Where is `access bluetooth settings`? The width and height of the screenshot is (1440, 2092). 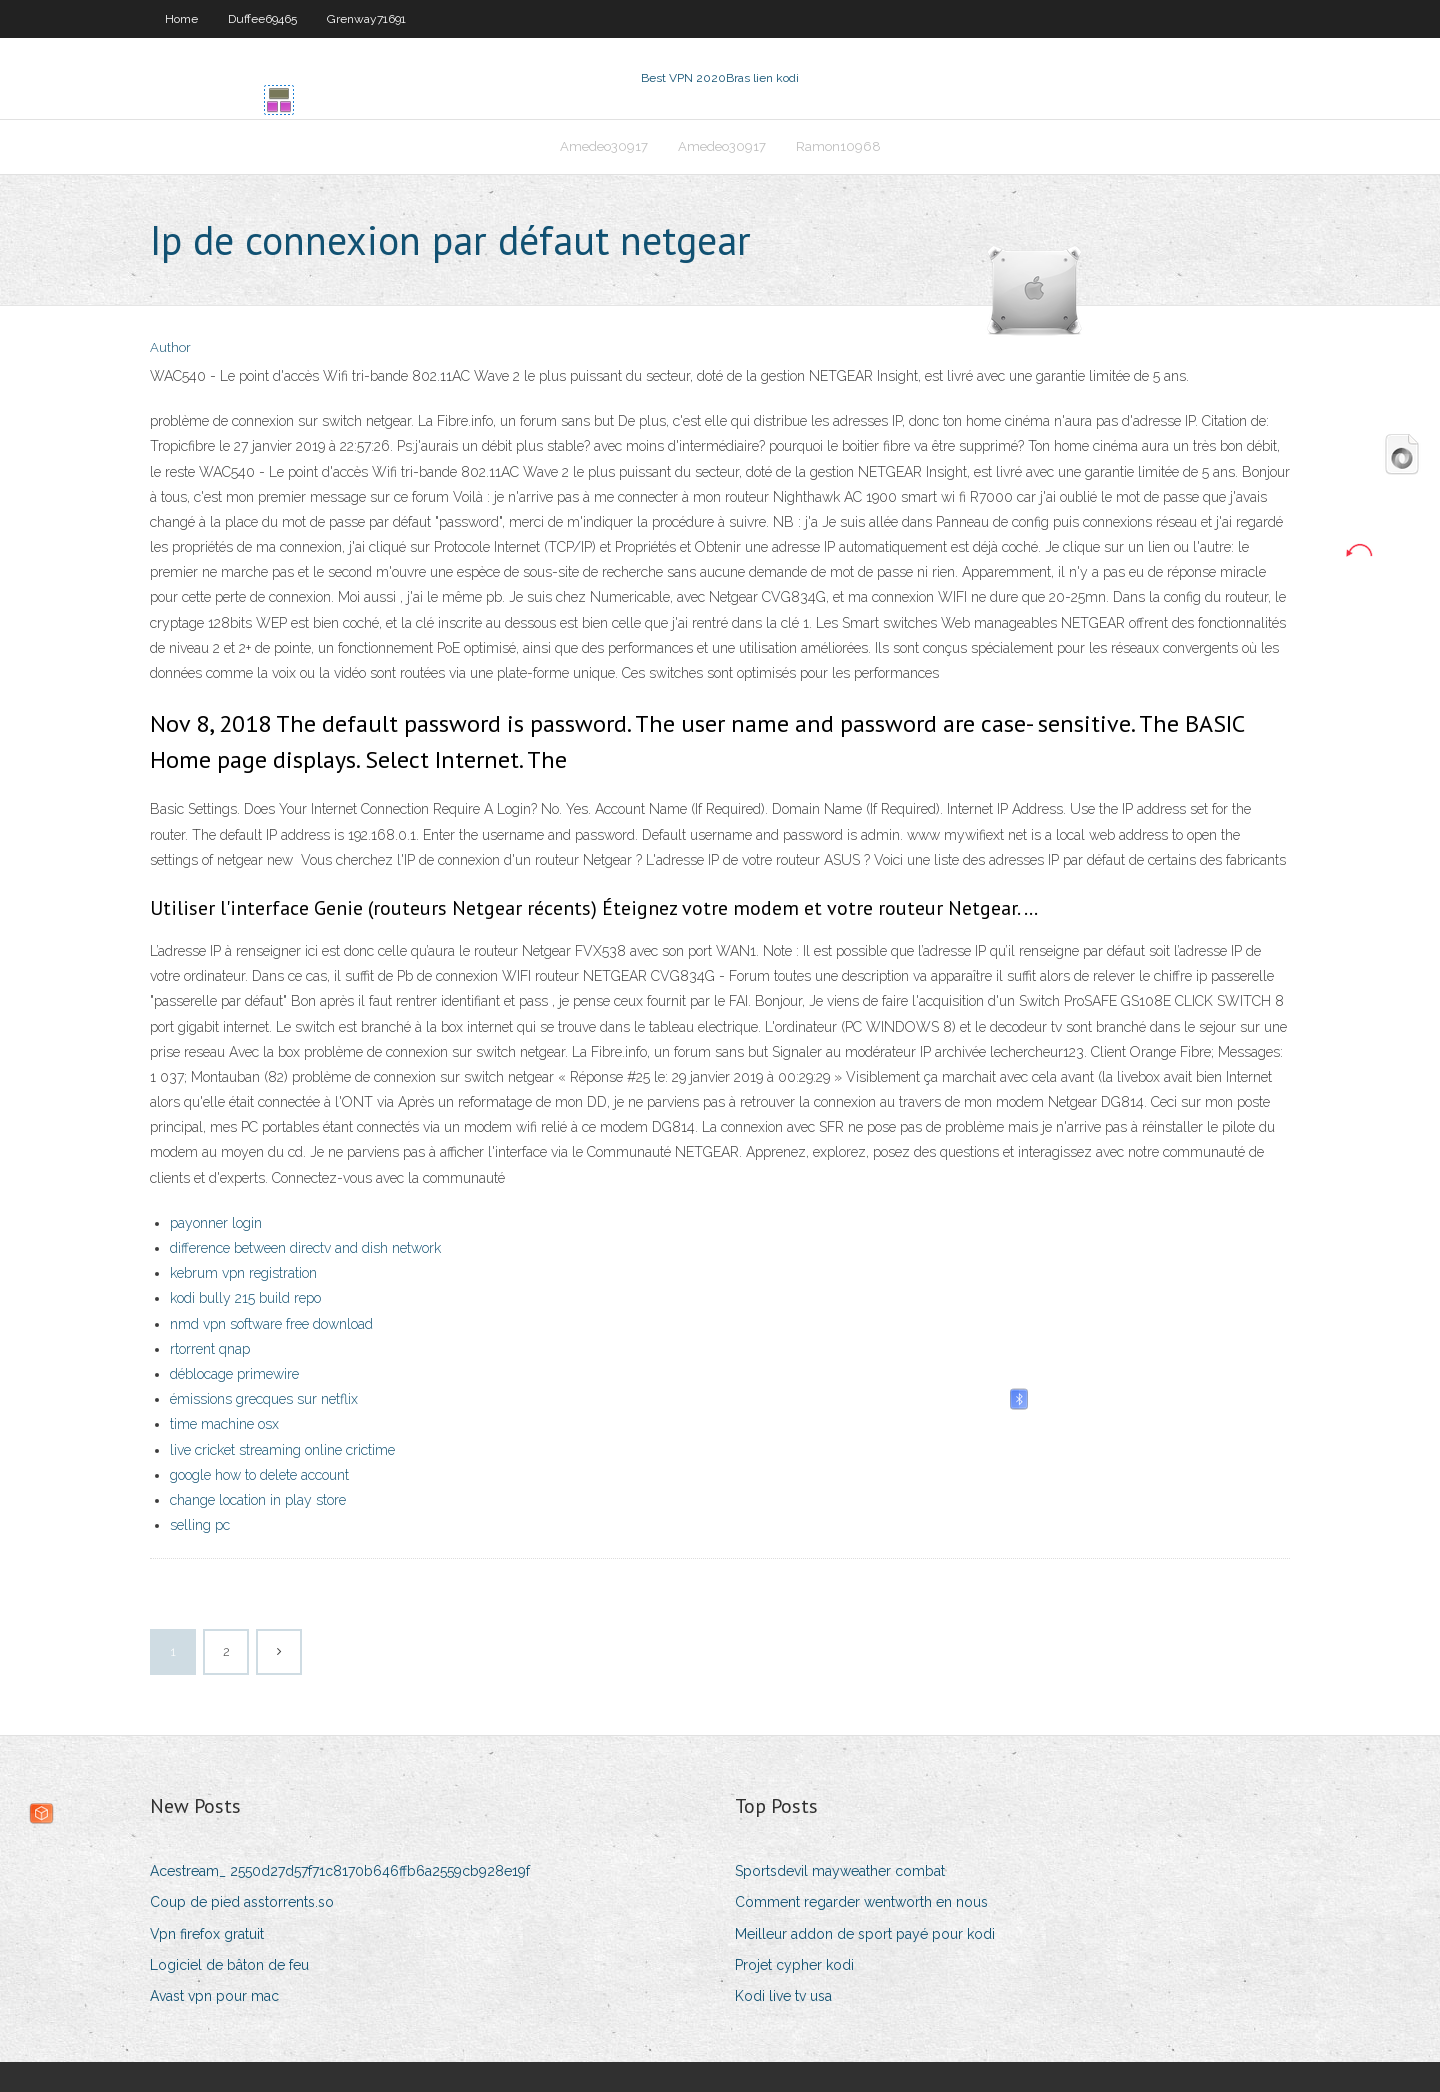 access bluetooth settings is located at coordinates (1019, 1399).